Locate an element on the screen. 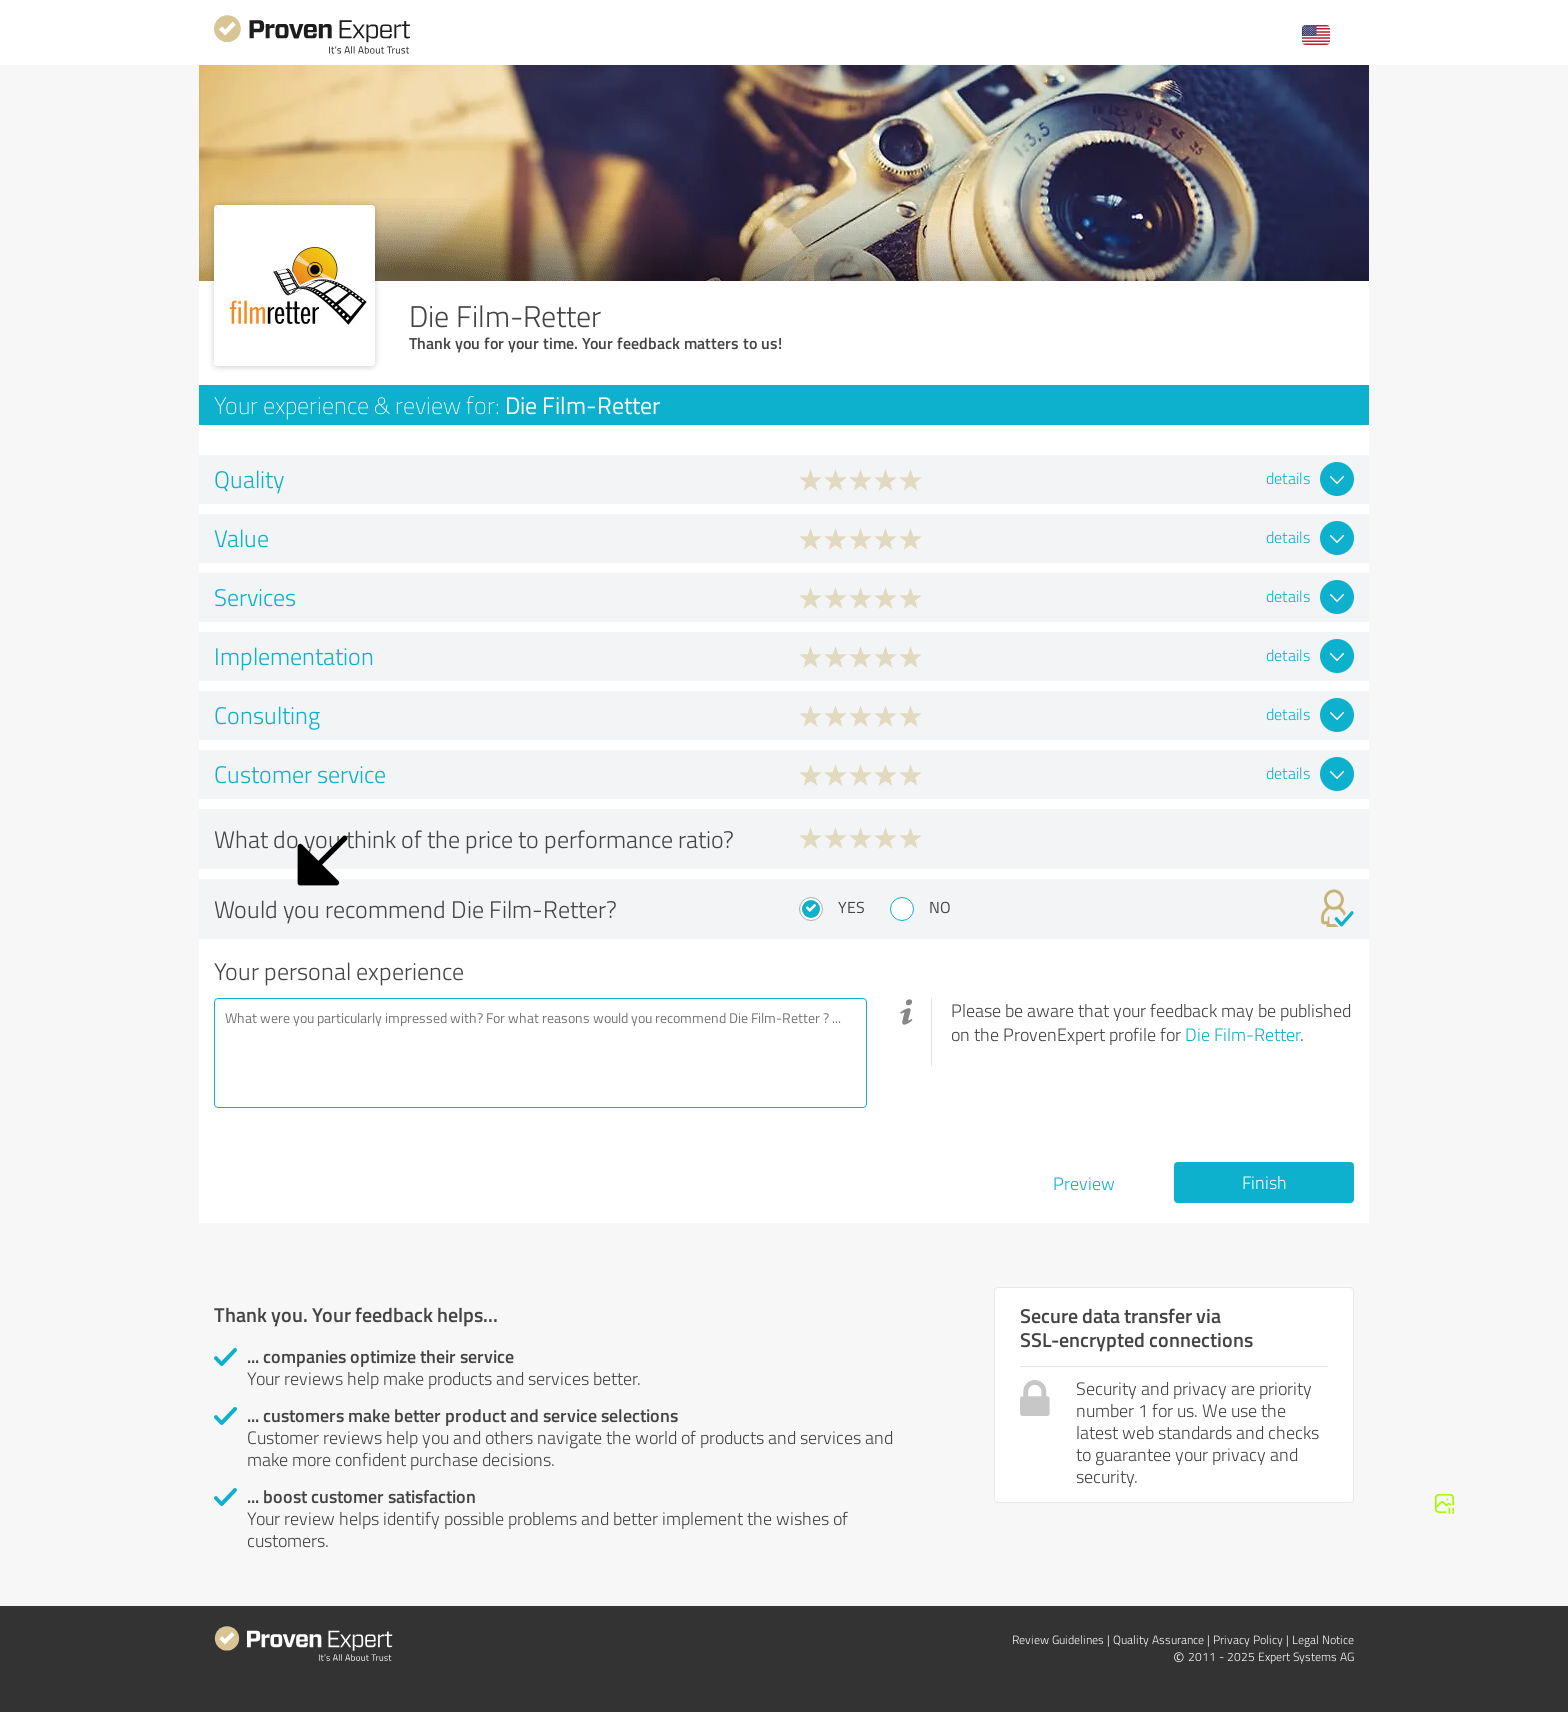 The width and height of the screenshot is (1568, 1712). pause photo slideshow or gallery playback is located at coordinates (1444, 1503).